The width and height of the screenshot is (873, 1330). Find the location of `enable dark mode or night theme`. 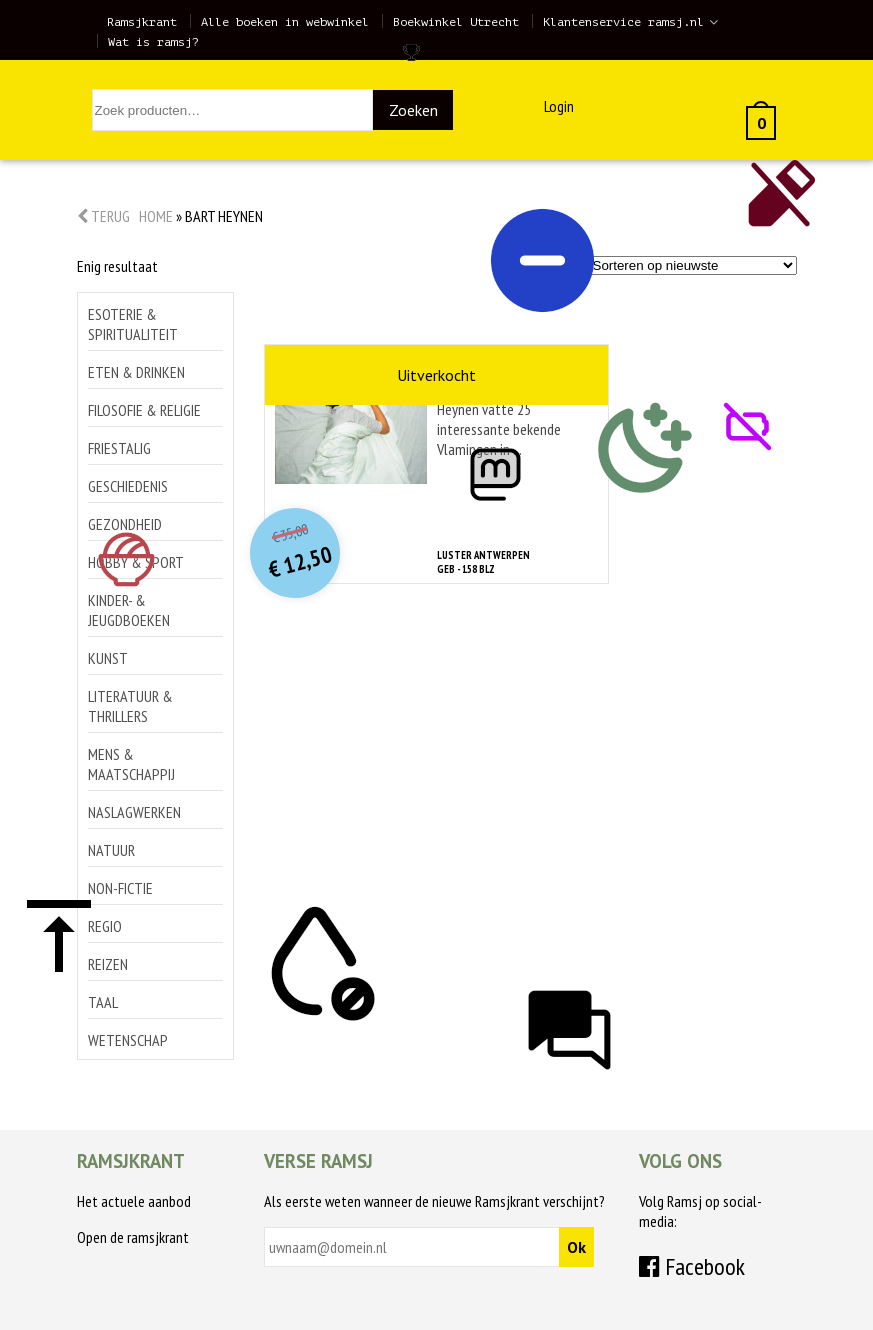

enable dark mode or night theme is located at coordinates (641, 449).